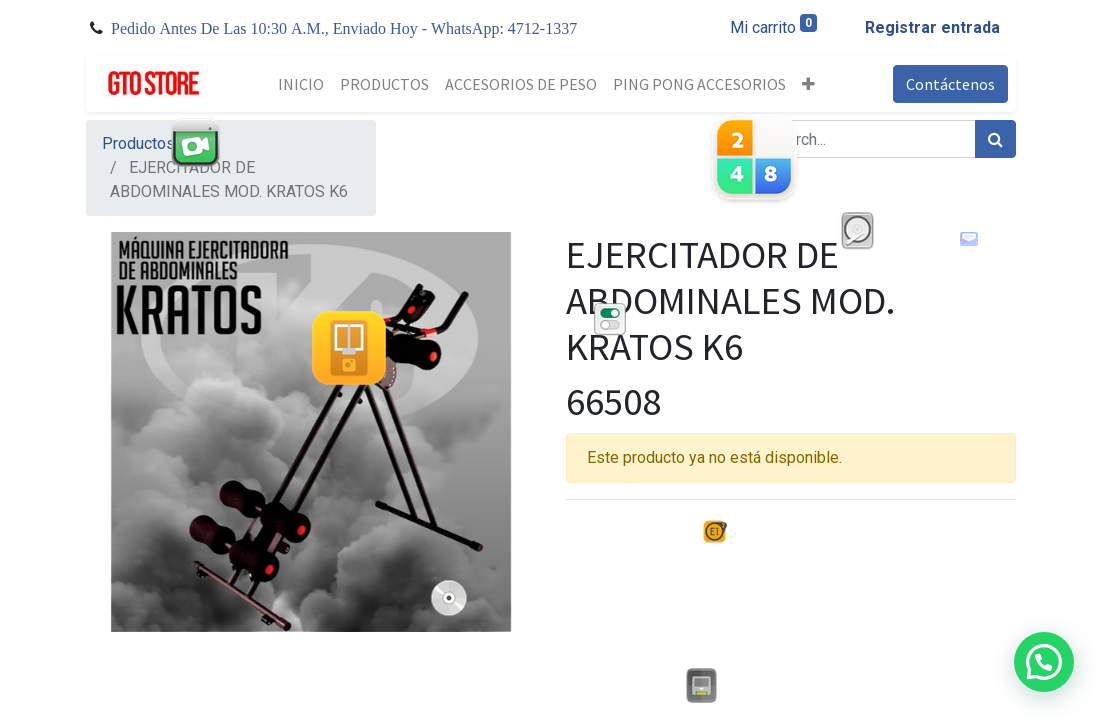  Describe the element at coordinates (714, 531) in the screenshot. I see `launch Half-Life 2: Episode One` at that location.